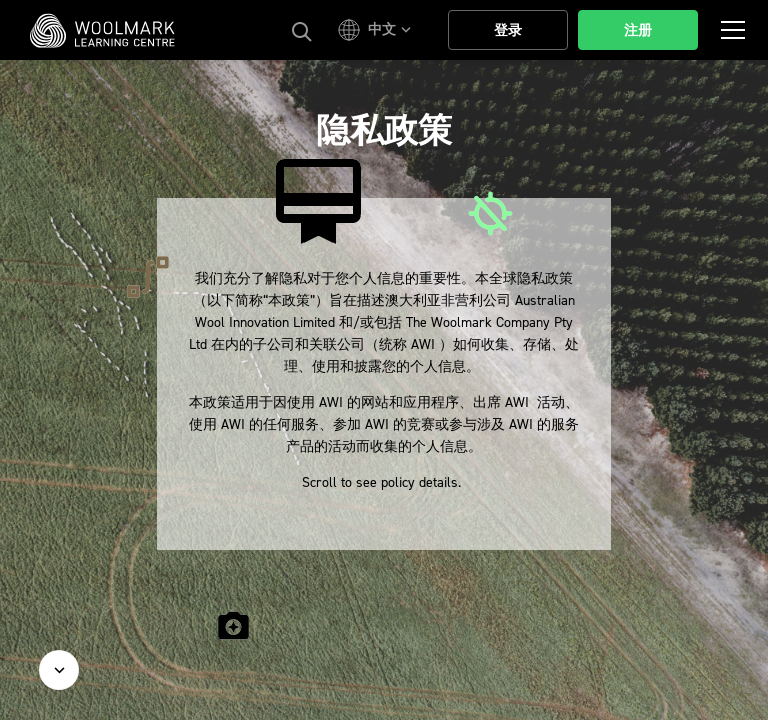 The width and height of the screenshot is (768, 720). Describe the element at coordinates (148, 277) in the screenshot. I see `view route between two points` at that location.